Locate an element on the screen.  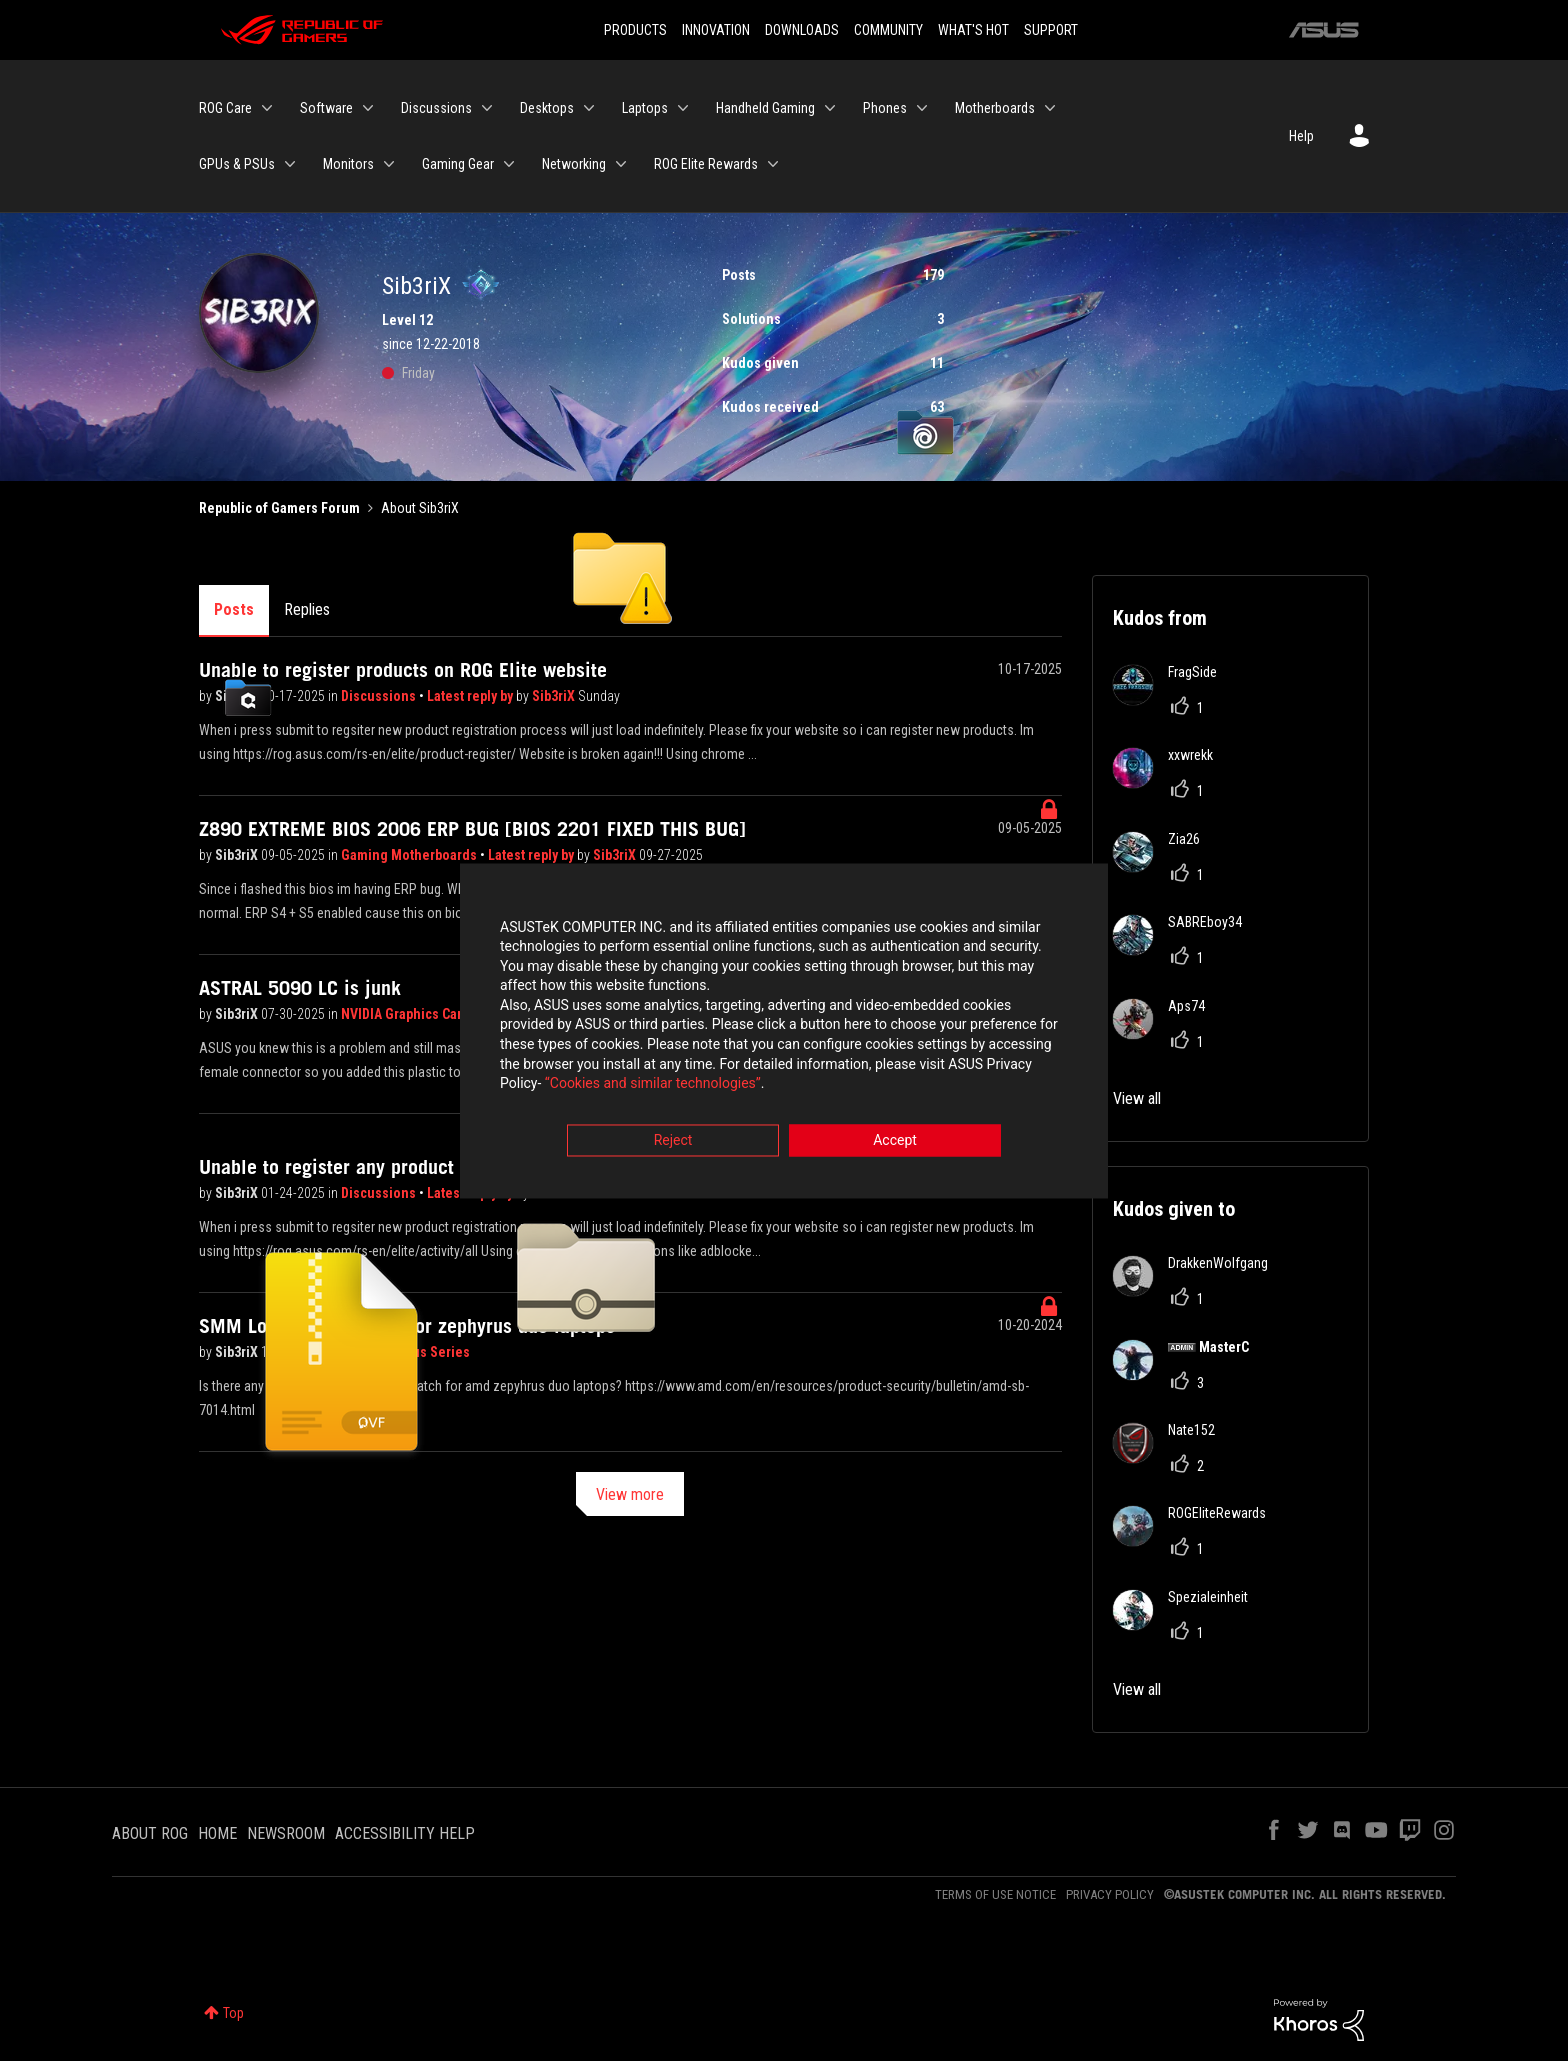
open quixel assets folder is located at coordinates (248, 699).